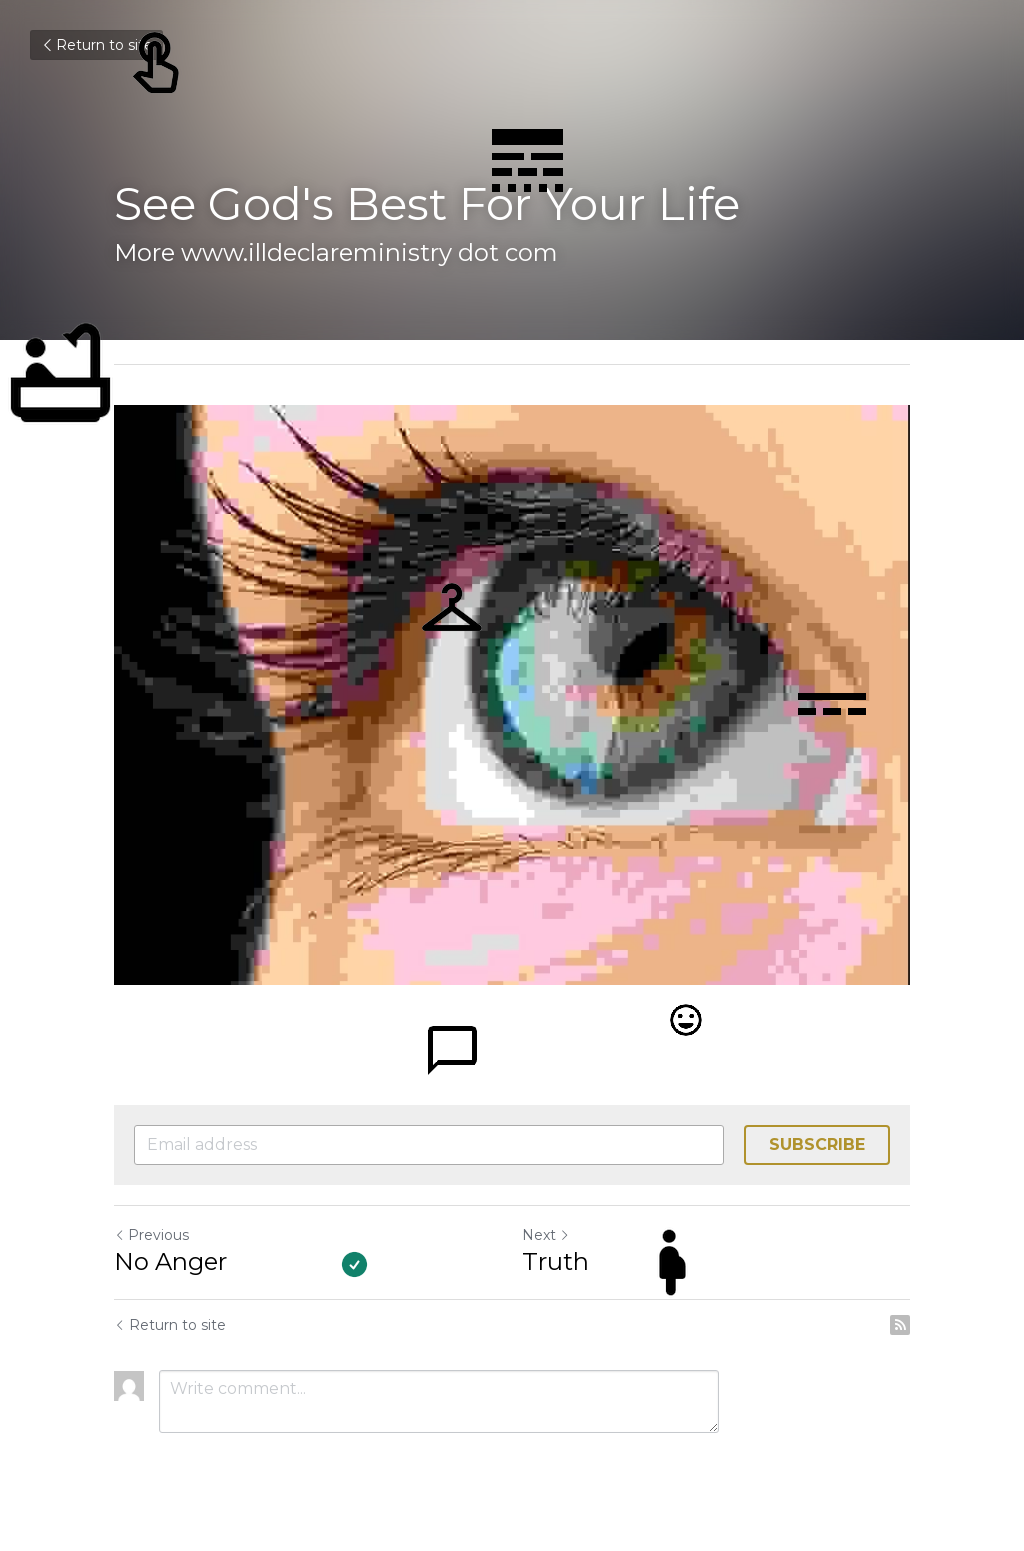 Image resolution: width=1024 pixels, height=1551 pixels. I want to click on access wardrobe or clothing options, so click(452, 607).